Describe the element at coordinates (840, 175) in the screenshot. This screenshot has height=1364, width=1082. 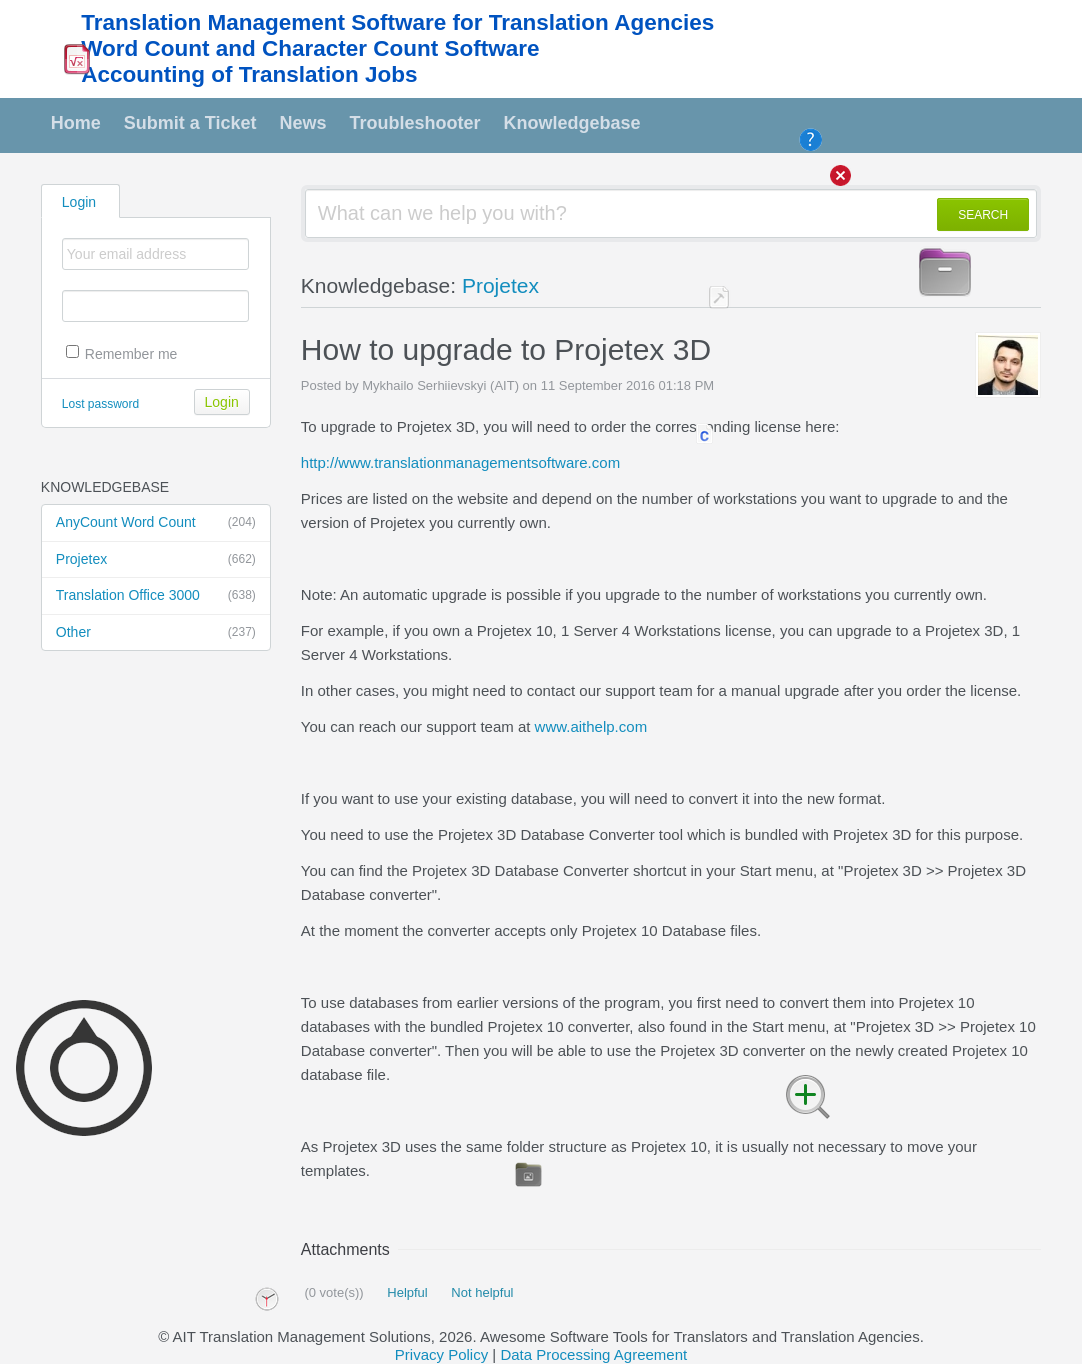
I see `stop or cancel the current action` at that location.